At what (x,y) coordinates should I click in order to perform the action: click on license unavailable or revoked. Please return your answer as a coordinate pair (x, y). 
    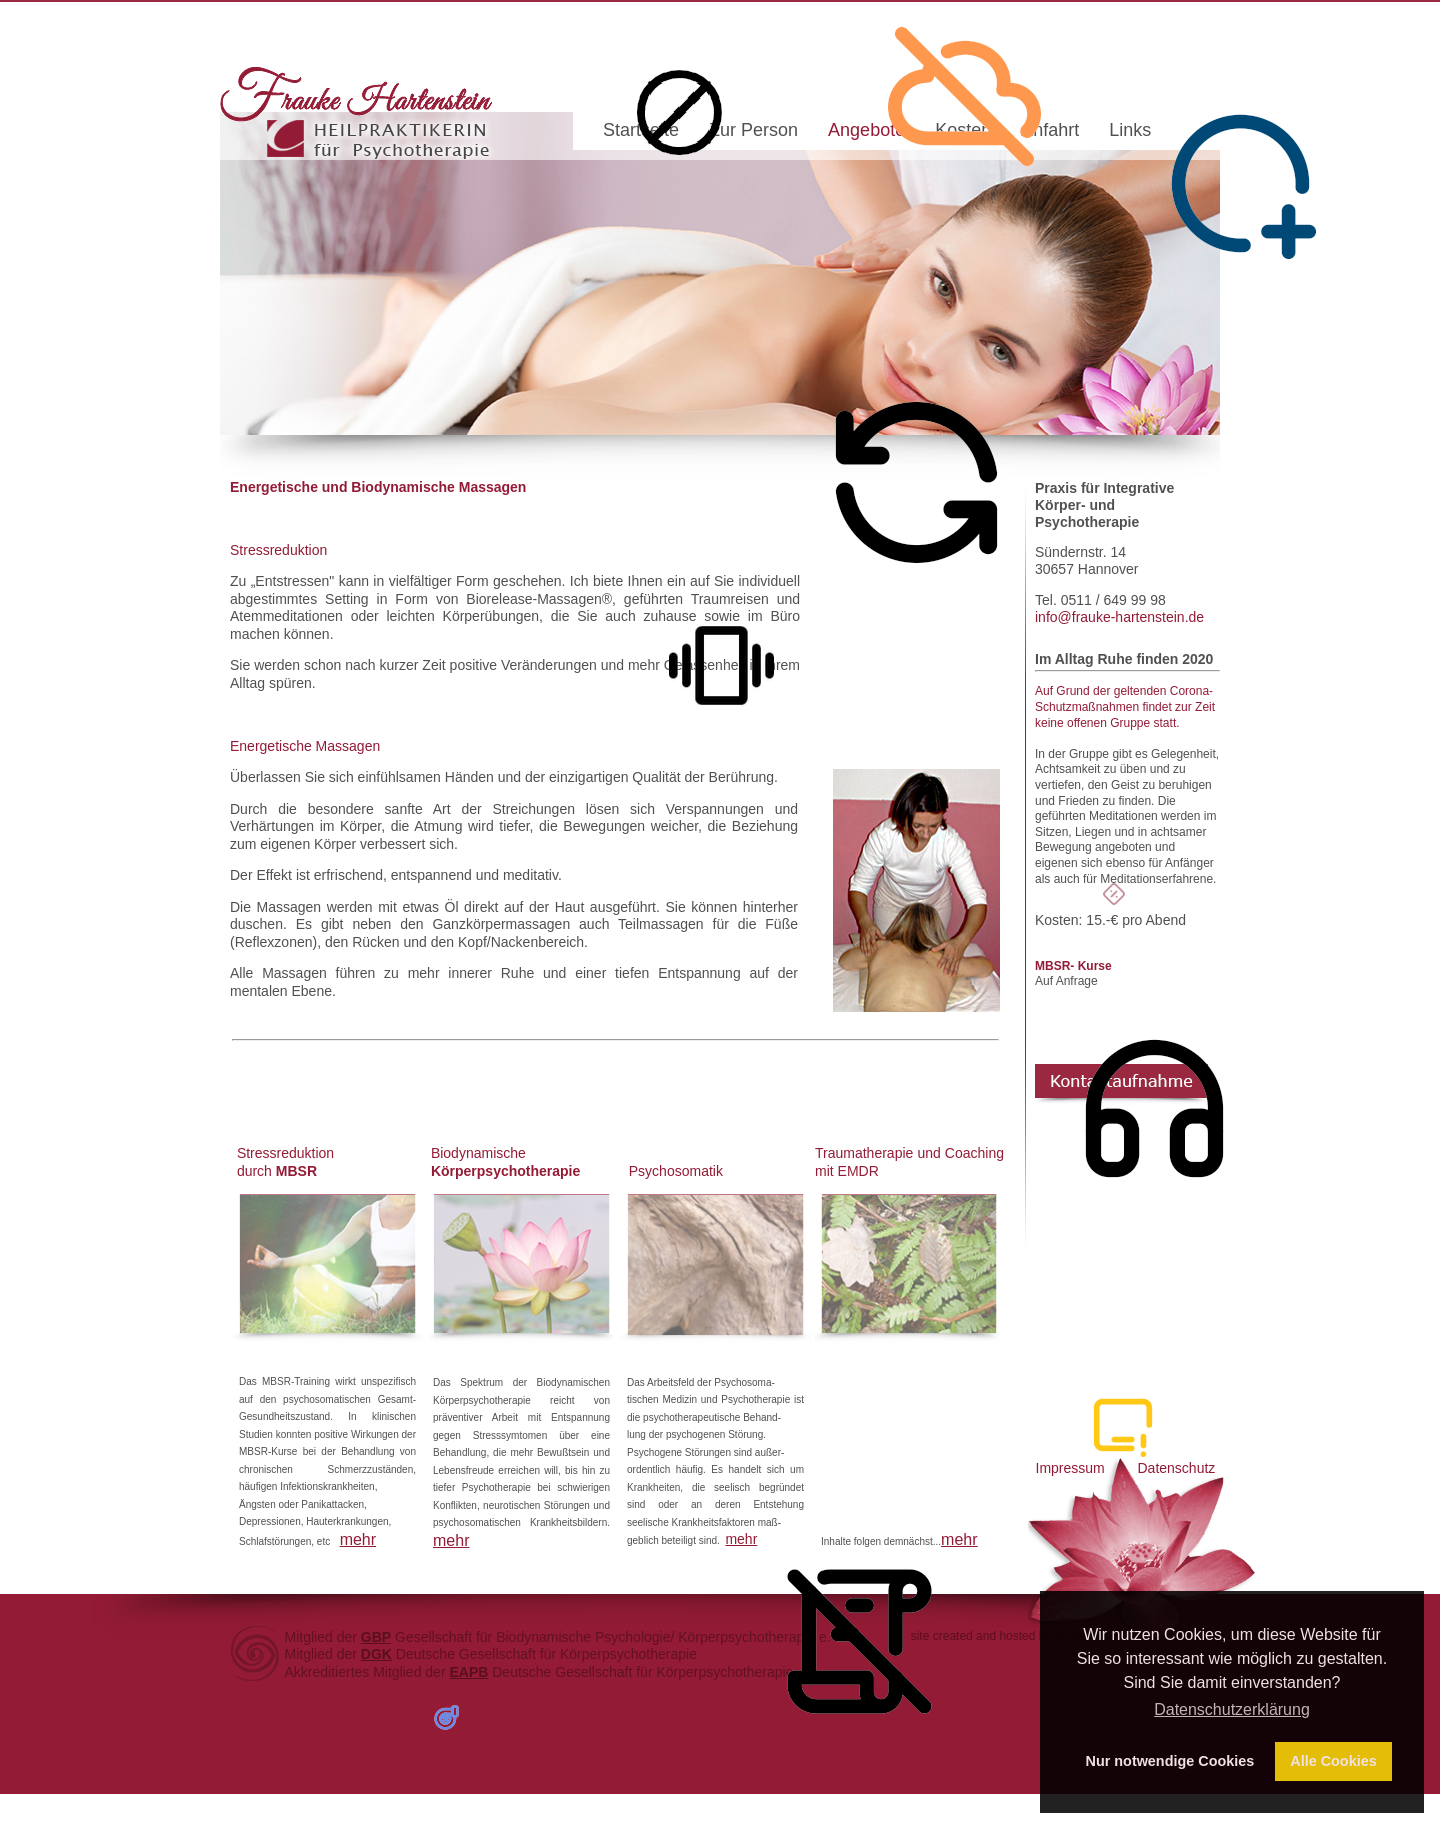
    Looking at the image, I should click on (859, 1641).